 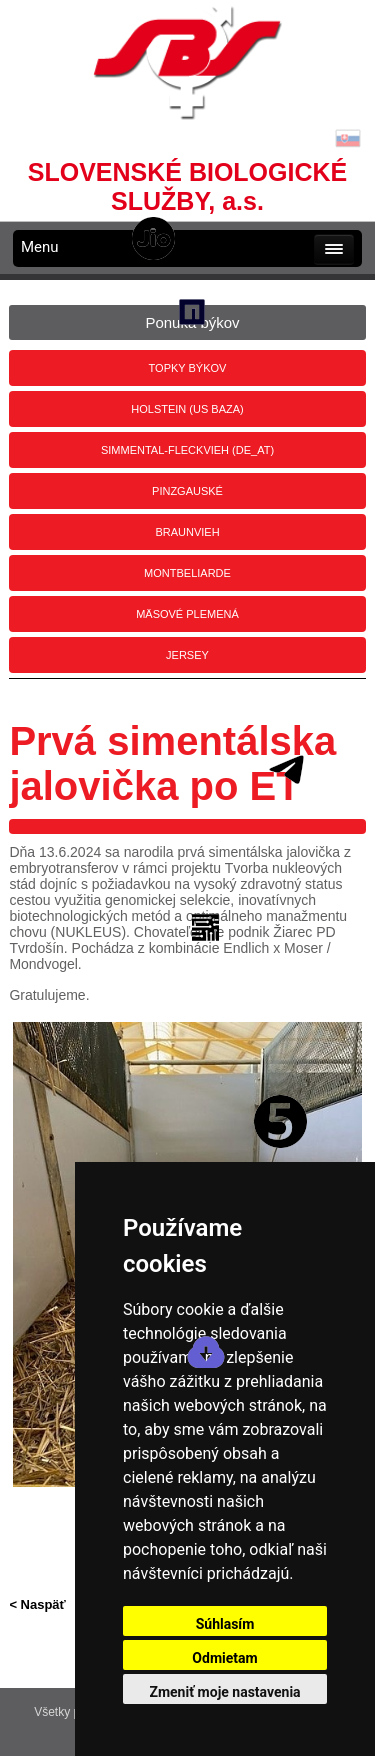 I want to click on multisim circuit simulation software logo, so click(x=205, y=927).